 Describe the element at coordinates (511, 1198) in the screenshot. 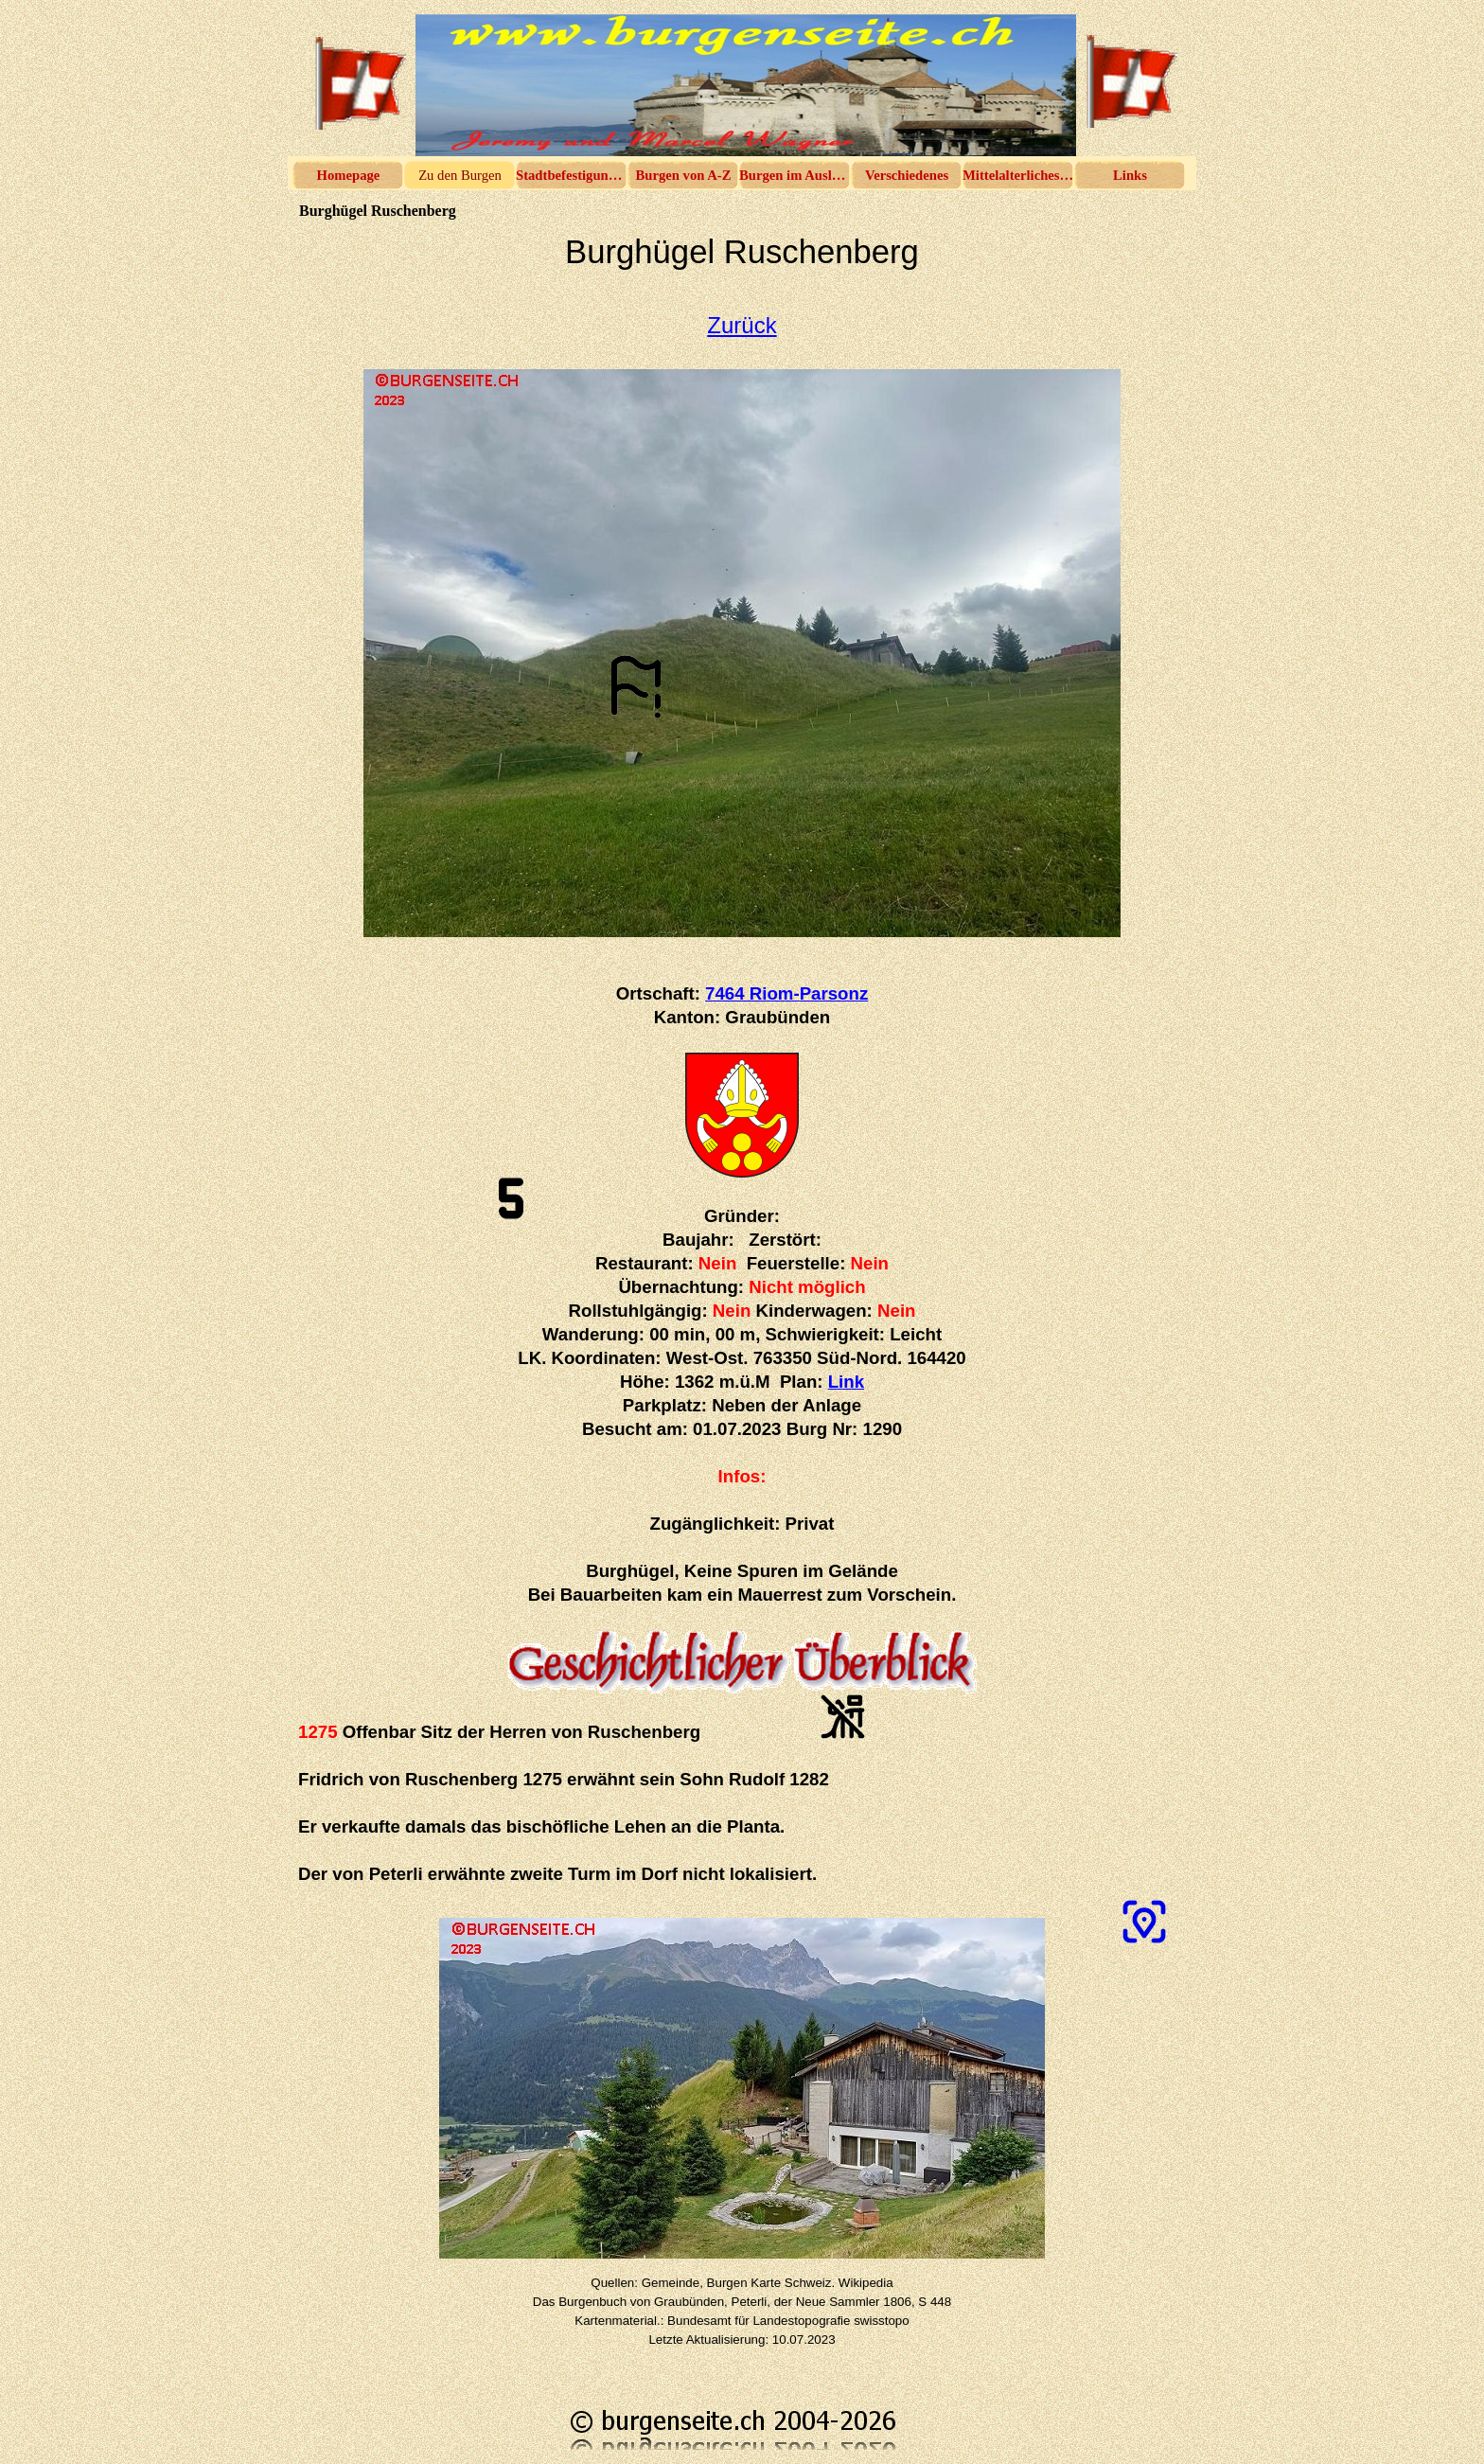

I see `indicates step 5 in a multi-step process` at that location.